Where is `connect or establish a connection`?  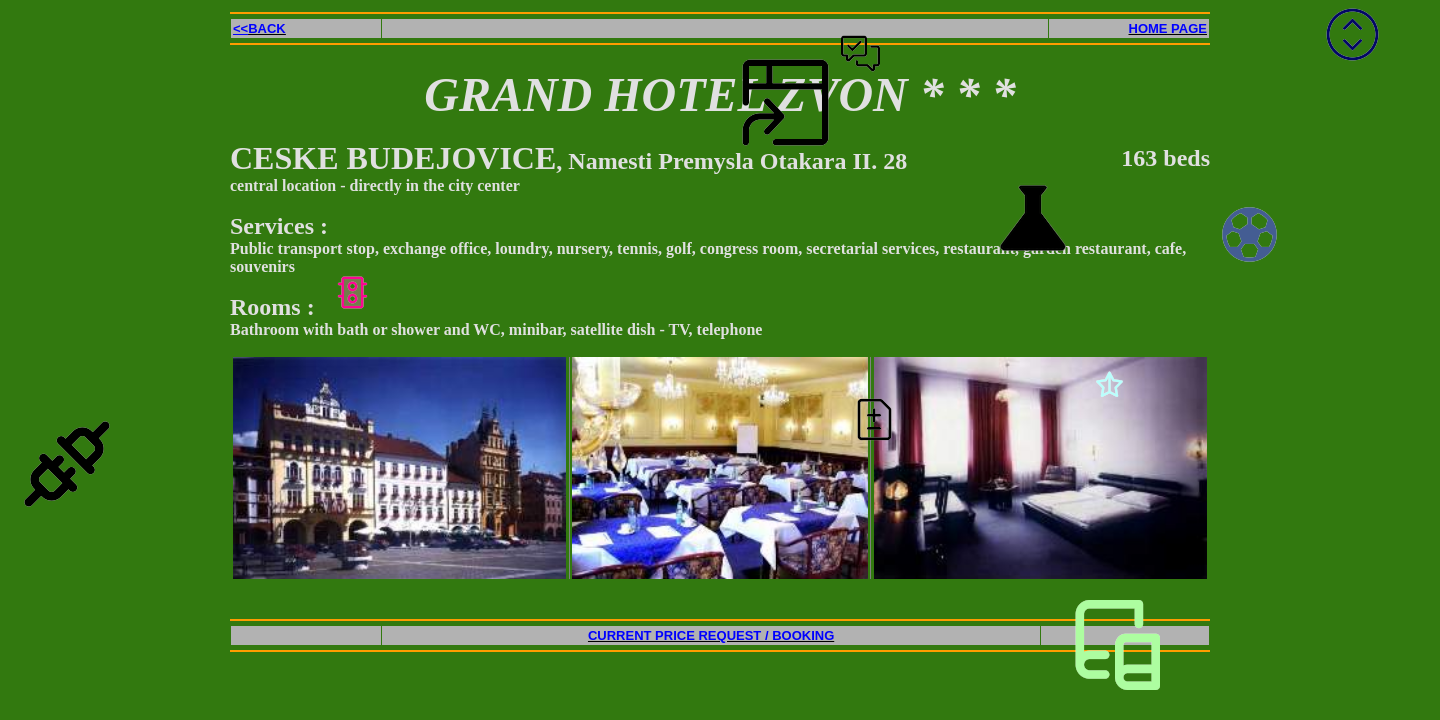 connect or establish a connection is located at coordinates (67, 464).